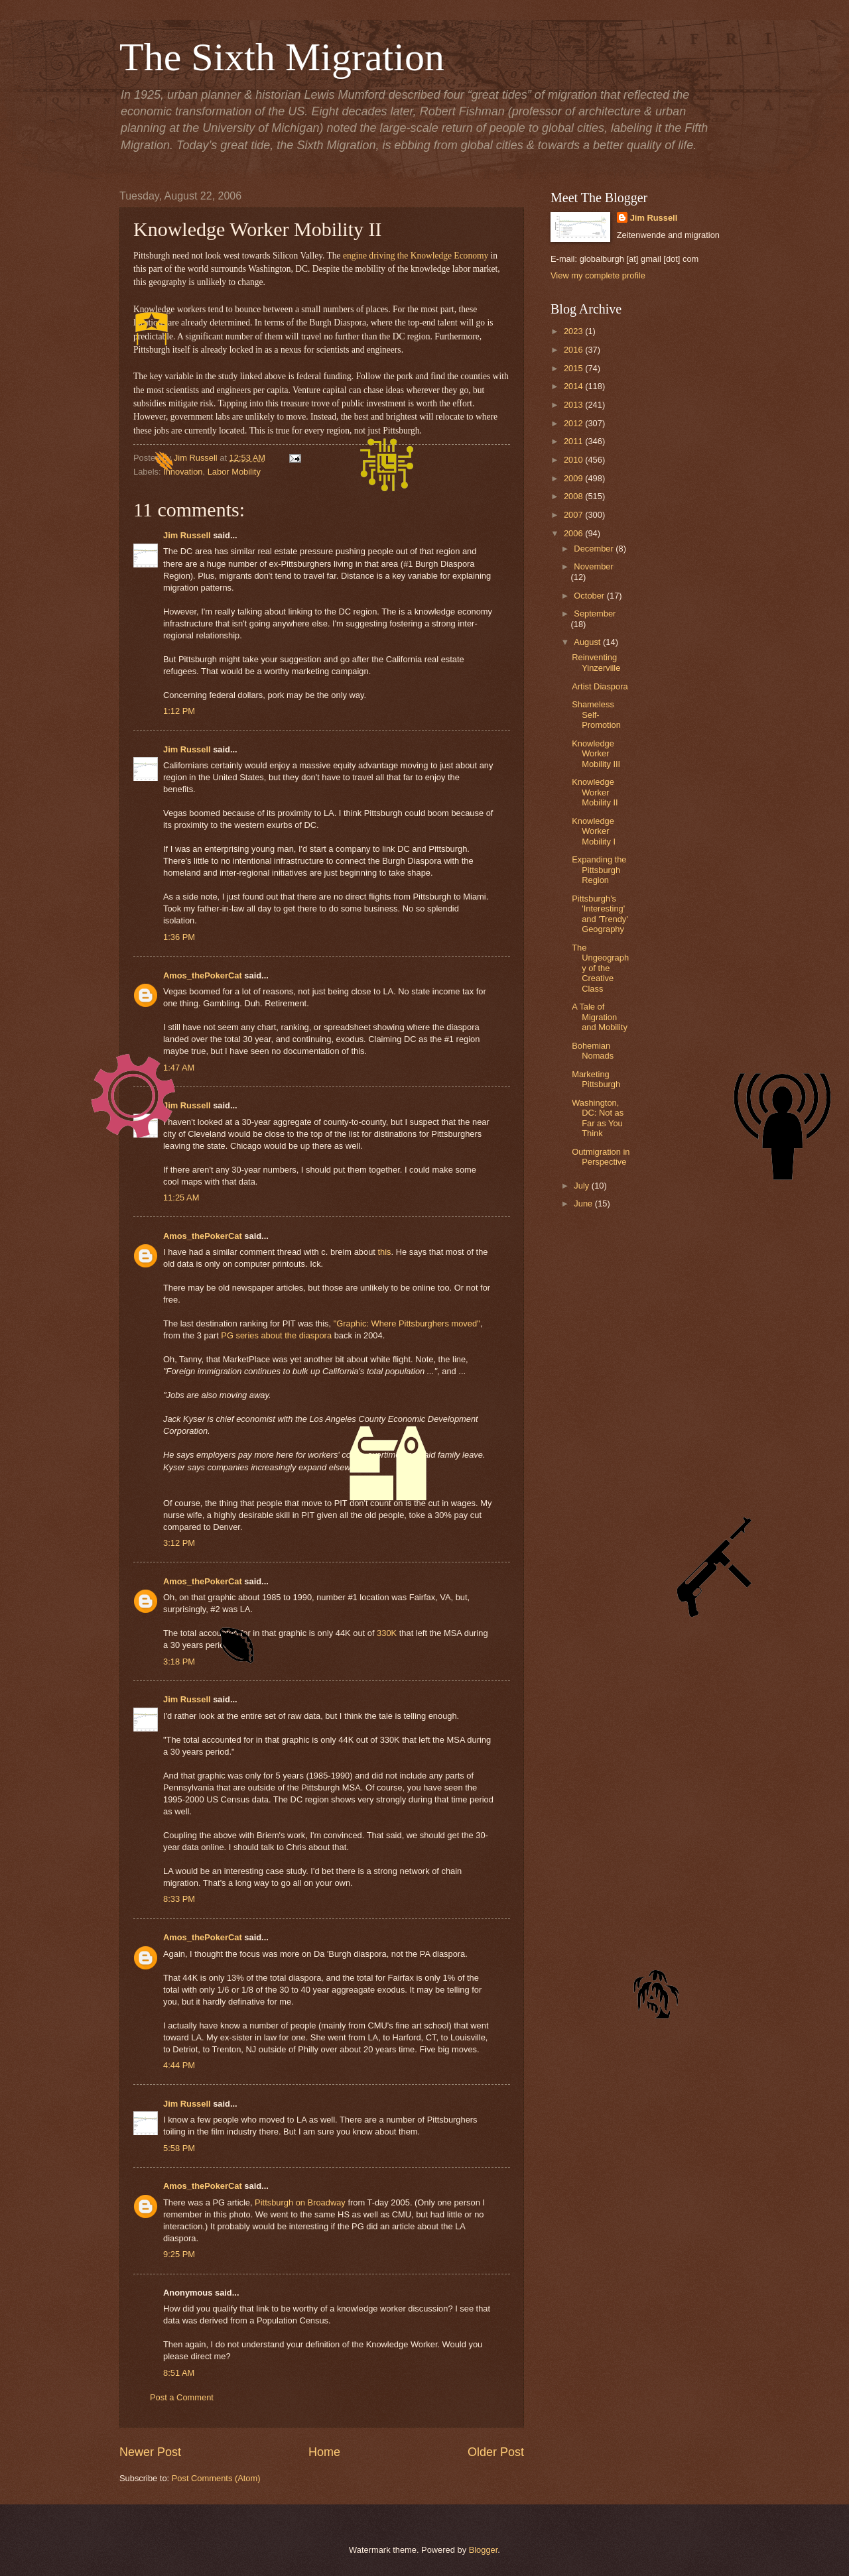 This screenshot has width=849, height=2576. I want to click on access tools and utilities, so click(388, 1460).